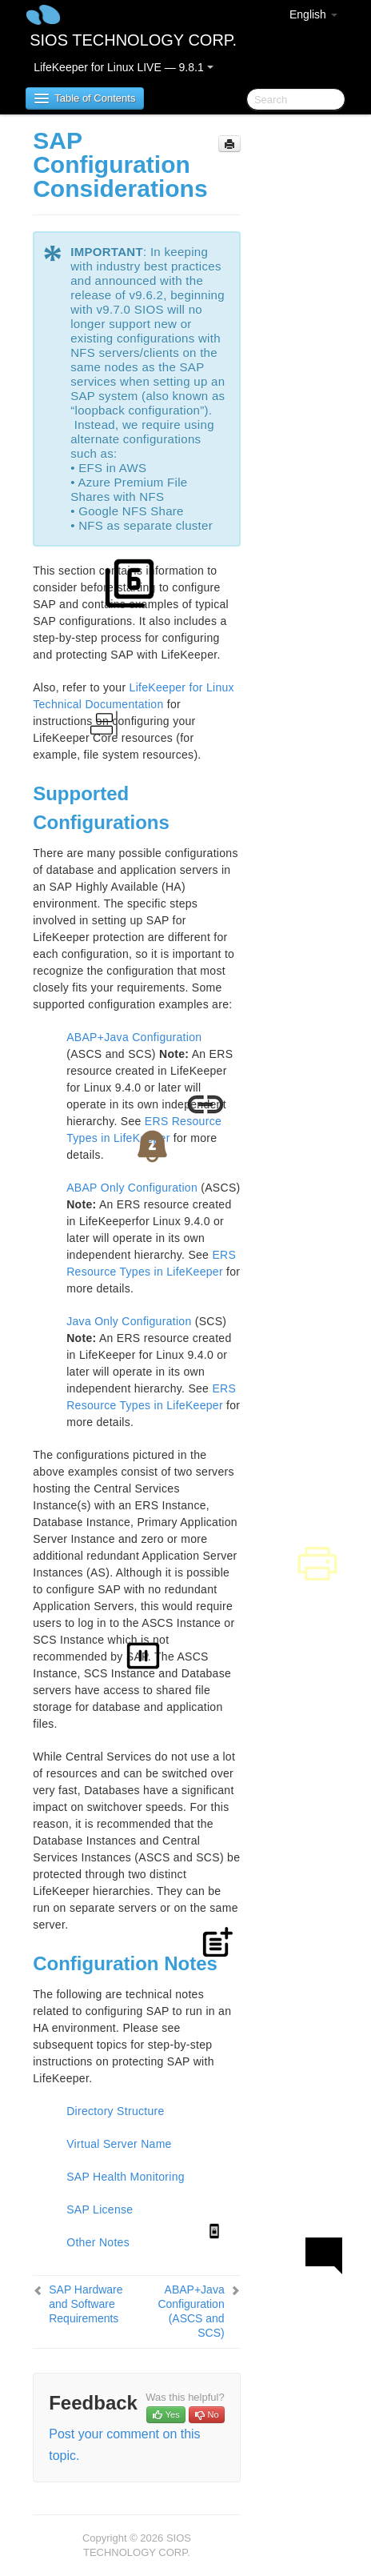  I want to click on print the current document, so click(317, 1564).